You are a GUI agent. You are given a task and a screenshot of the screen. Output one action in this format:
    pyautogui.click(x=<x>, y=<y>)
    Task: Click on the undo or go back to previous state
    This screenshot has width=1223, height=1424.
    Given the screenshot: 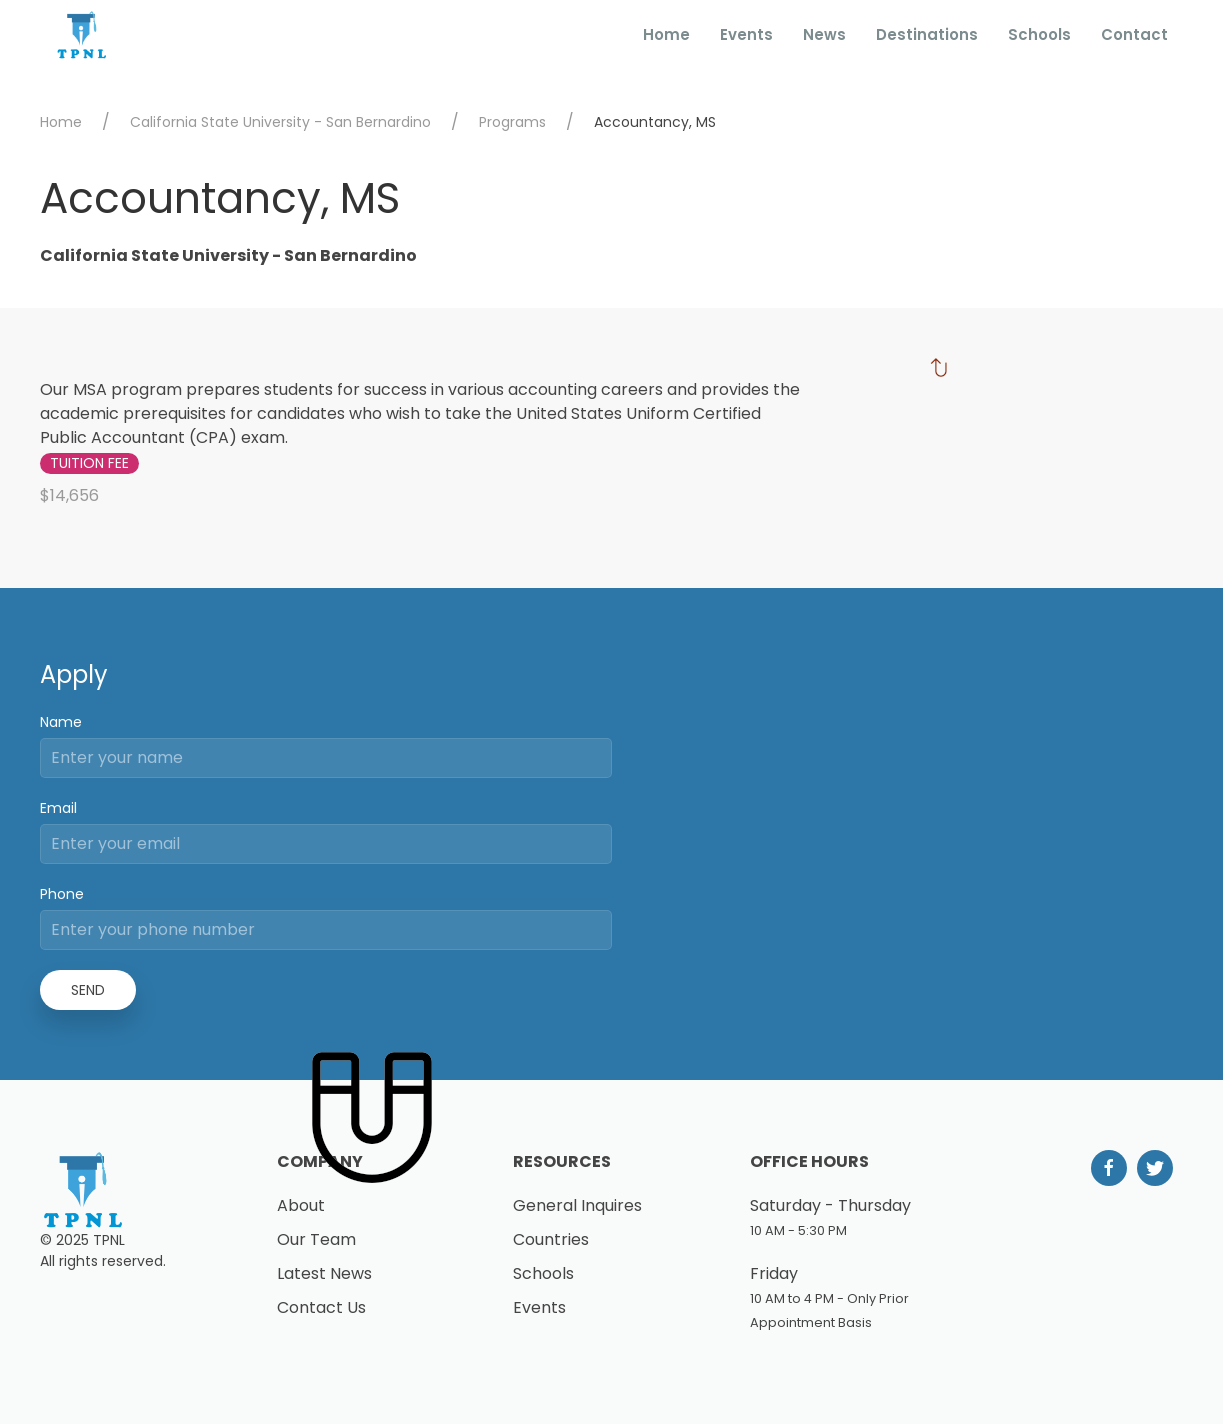 What is the action you would take?
    pyautogui.click(x=939, y=367)
    